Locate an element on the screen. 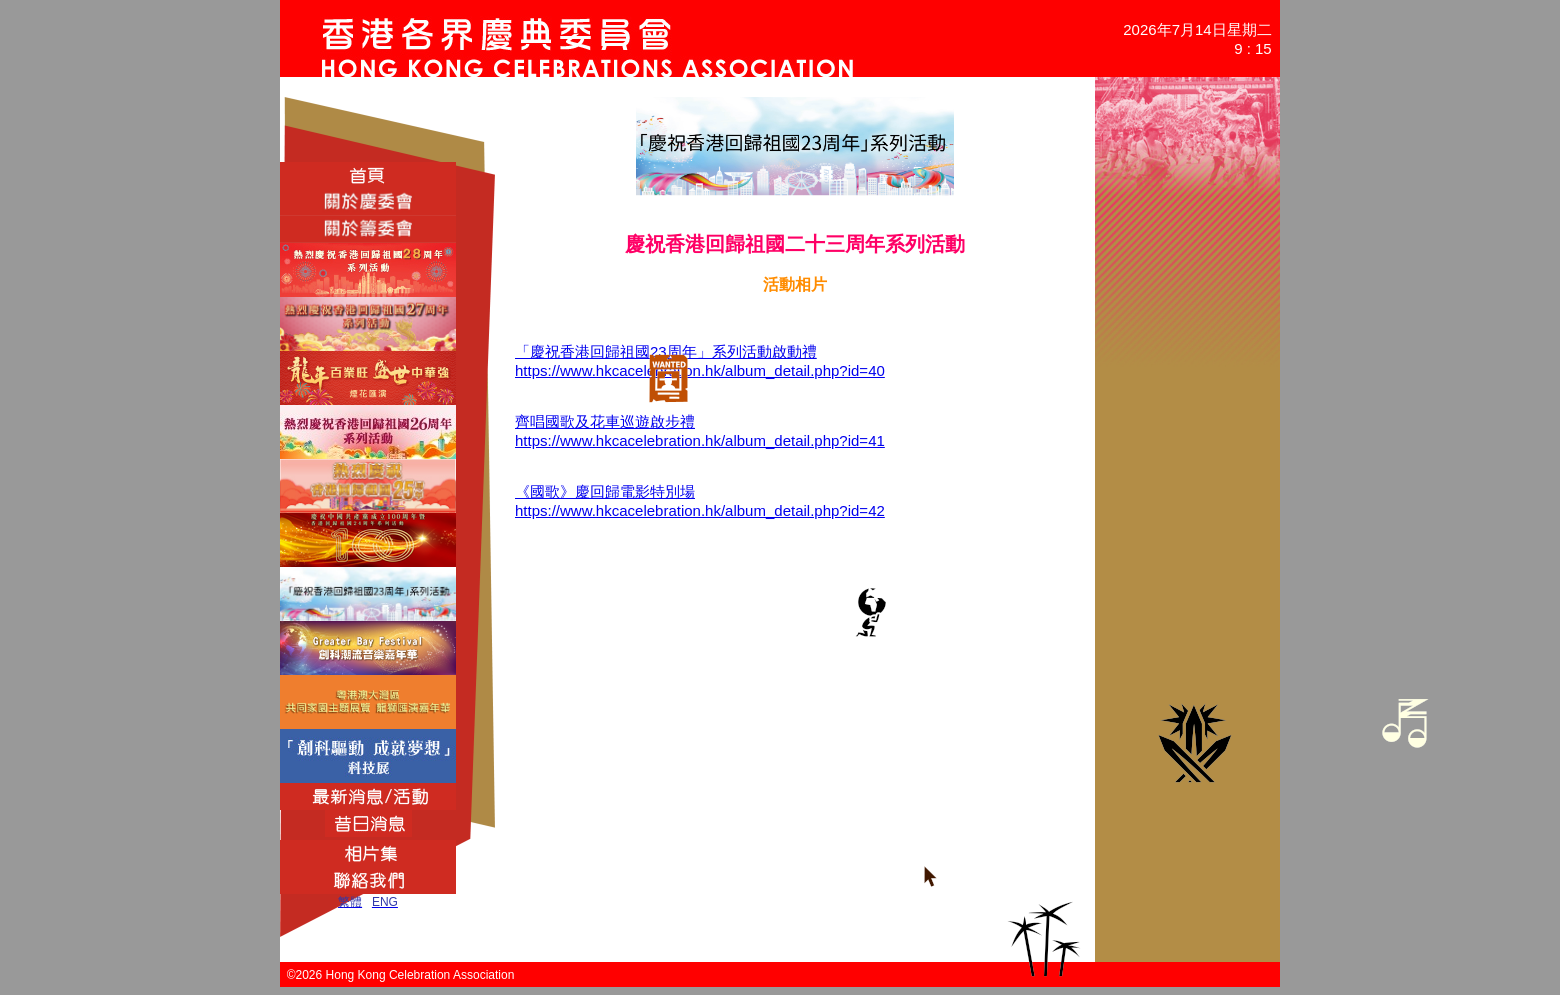 This screenshot has height=995, width=1560. view world map or global content is located at coordinates (872, 612).